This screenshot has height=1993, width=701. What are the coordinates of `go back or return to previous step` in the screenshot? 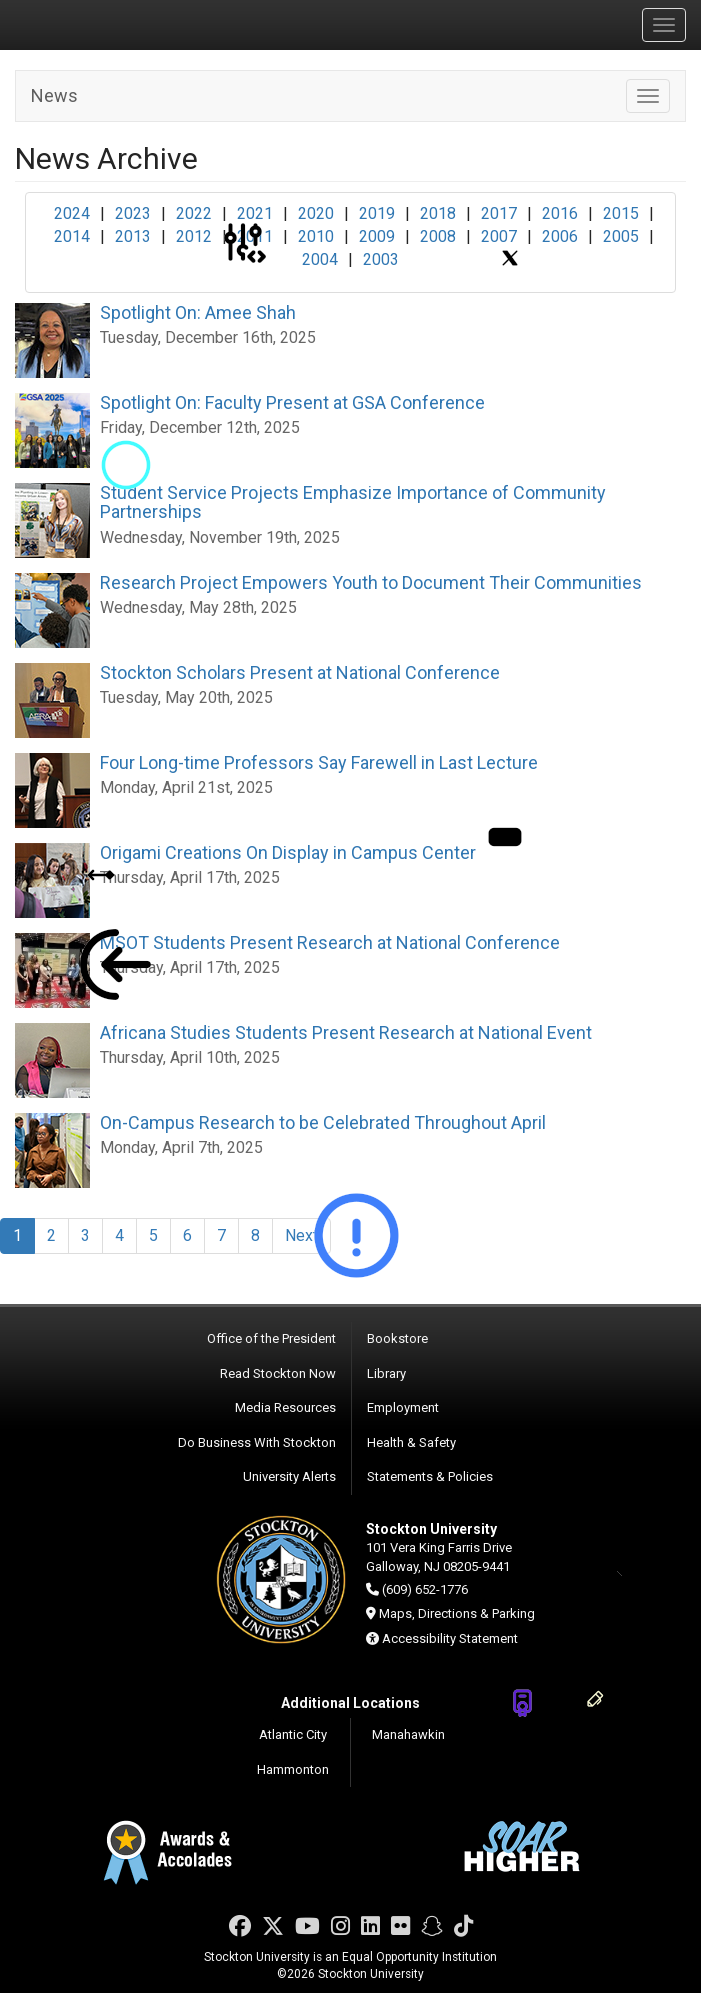 It's located at (101, 875).